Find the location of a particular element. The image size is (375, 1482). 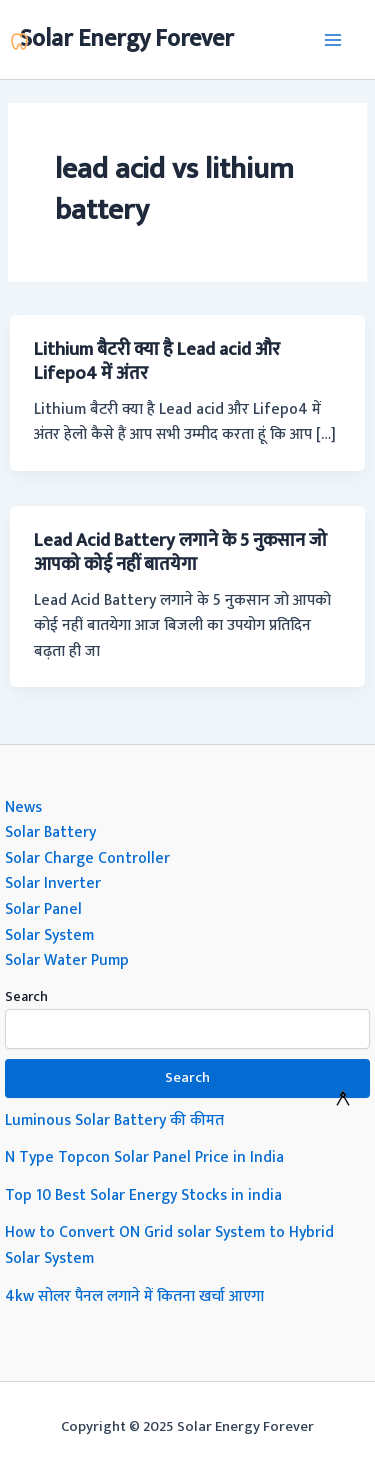

access dental health or dentist services is located at coordinates (19, 41).